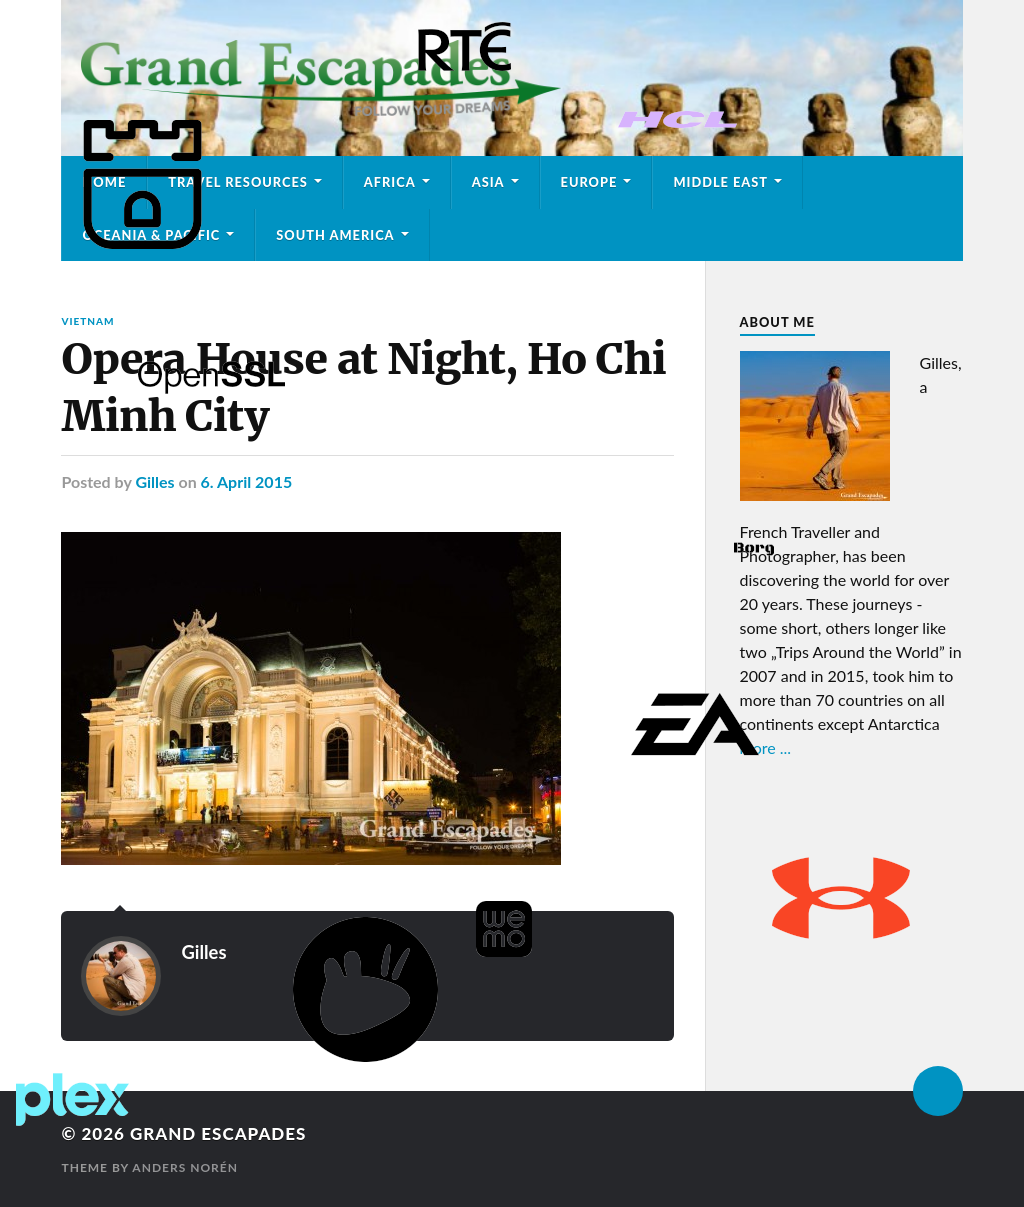 This screenshot has width=1024, height=1207. What do you see at coordinates (504, 929) in the screenshot?
I see `open the Wemo smart home app` at bounding box center [504, 929].